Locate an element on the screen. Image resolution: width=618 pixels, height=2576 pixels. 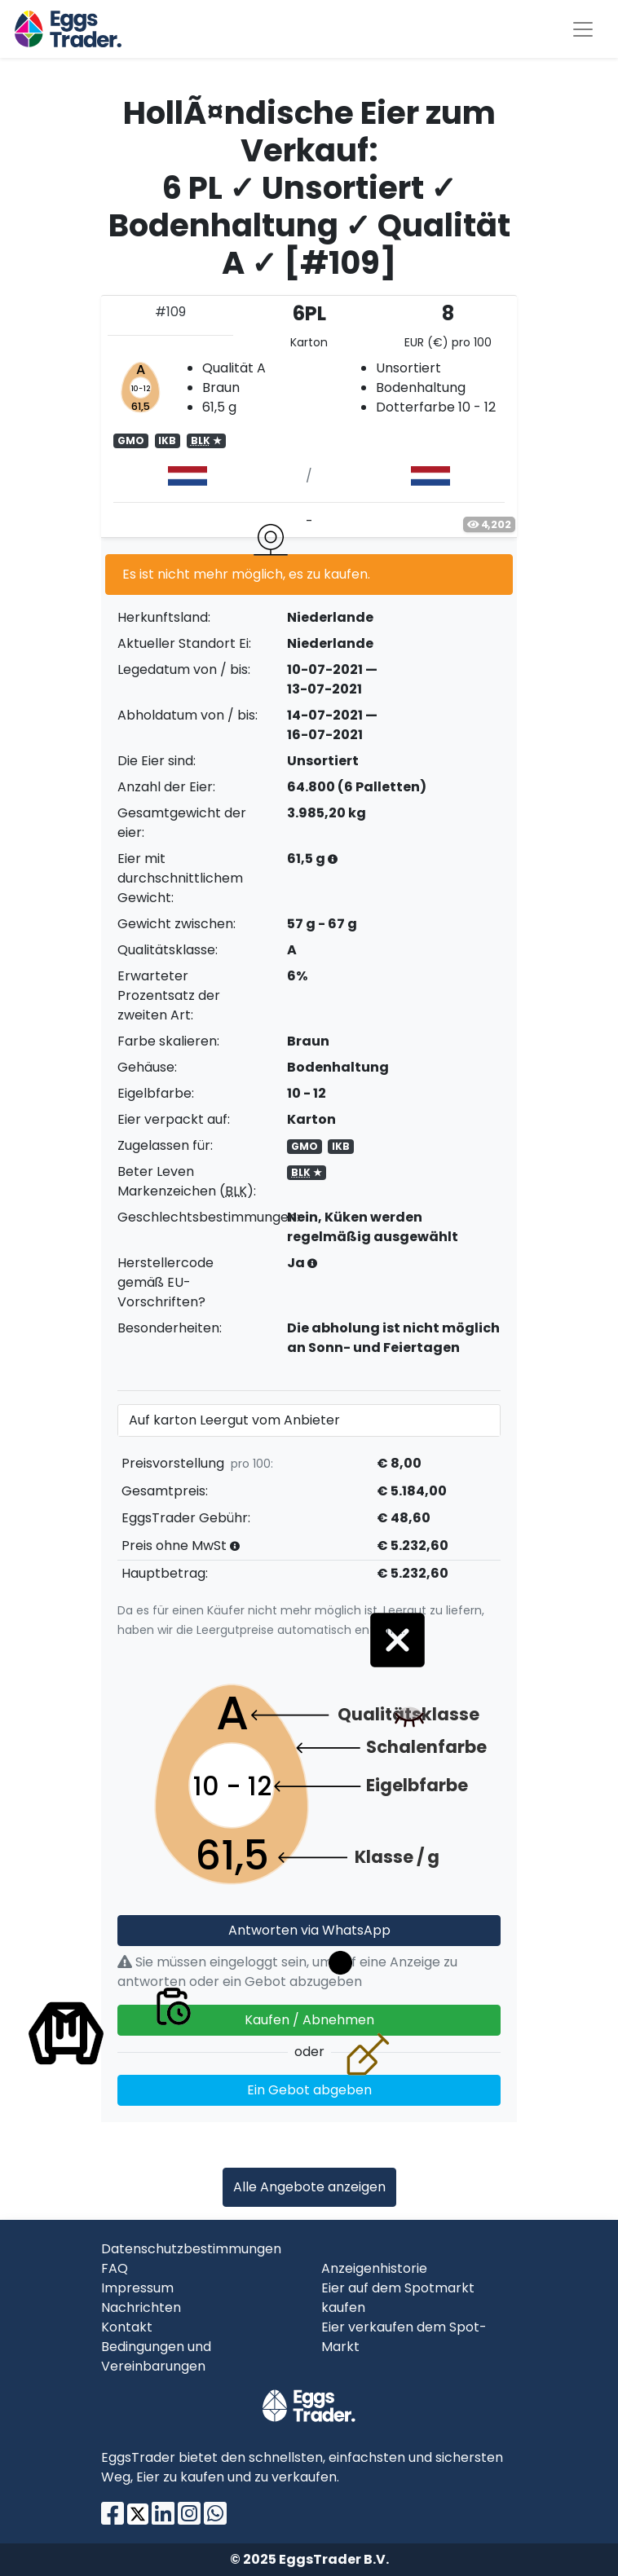
close or dismiss a modal window is located at coordinates (397, 1640).